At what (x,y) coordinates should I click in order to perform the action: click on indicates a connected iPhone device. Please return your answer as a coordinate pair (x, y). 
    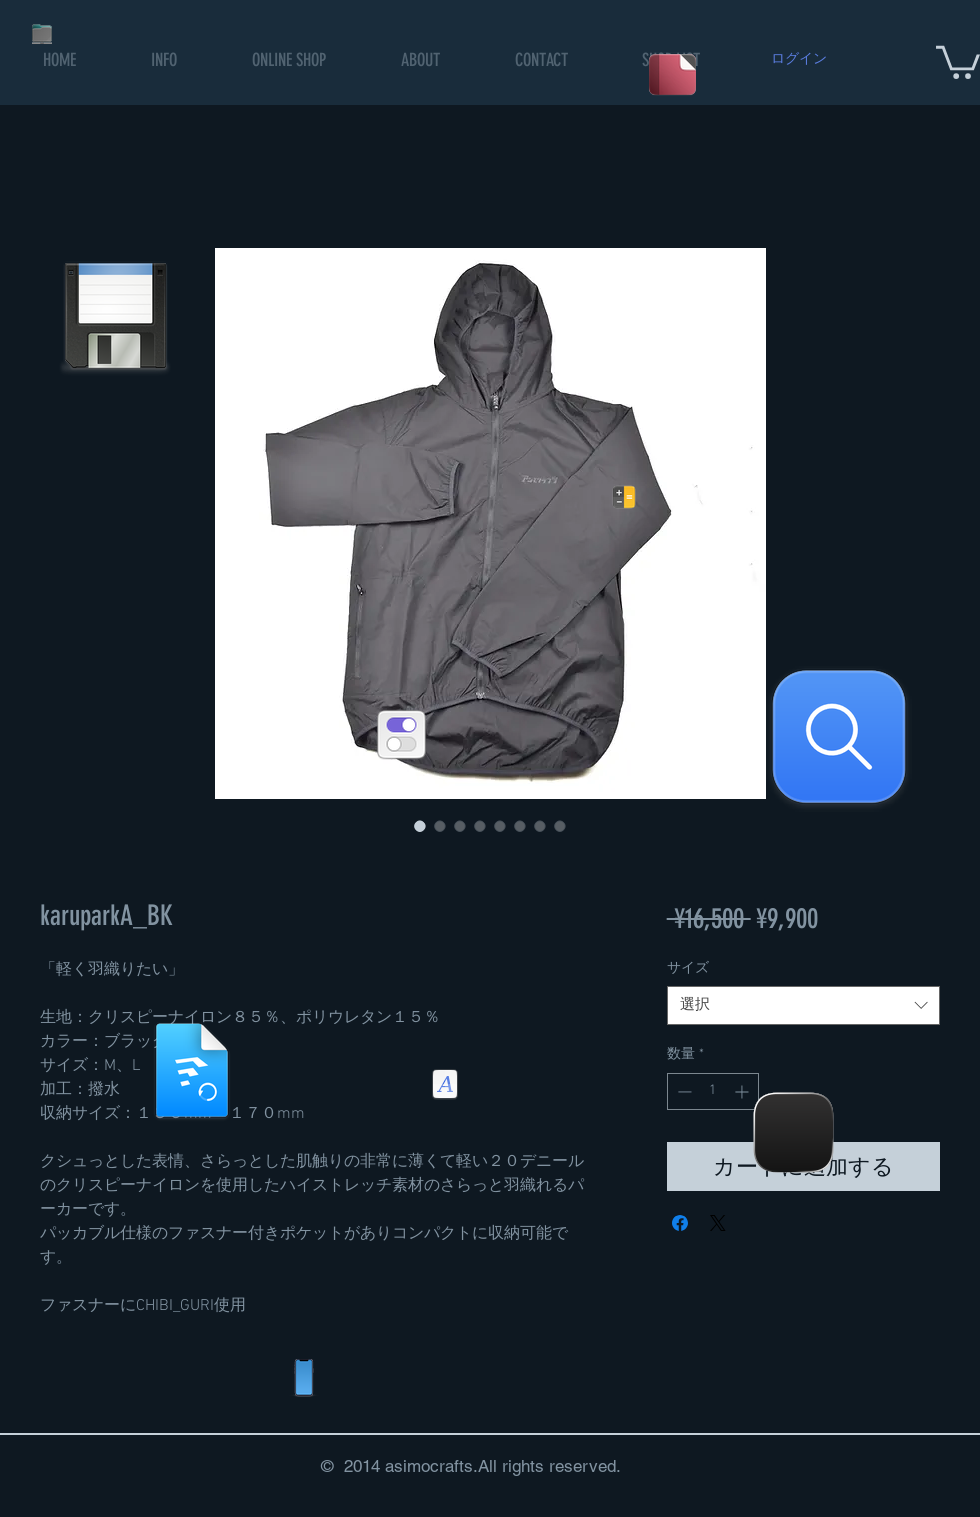
    Looking at the image, I should click on (304, 1378).